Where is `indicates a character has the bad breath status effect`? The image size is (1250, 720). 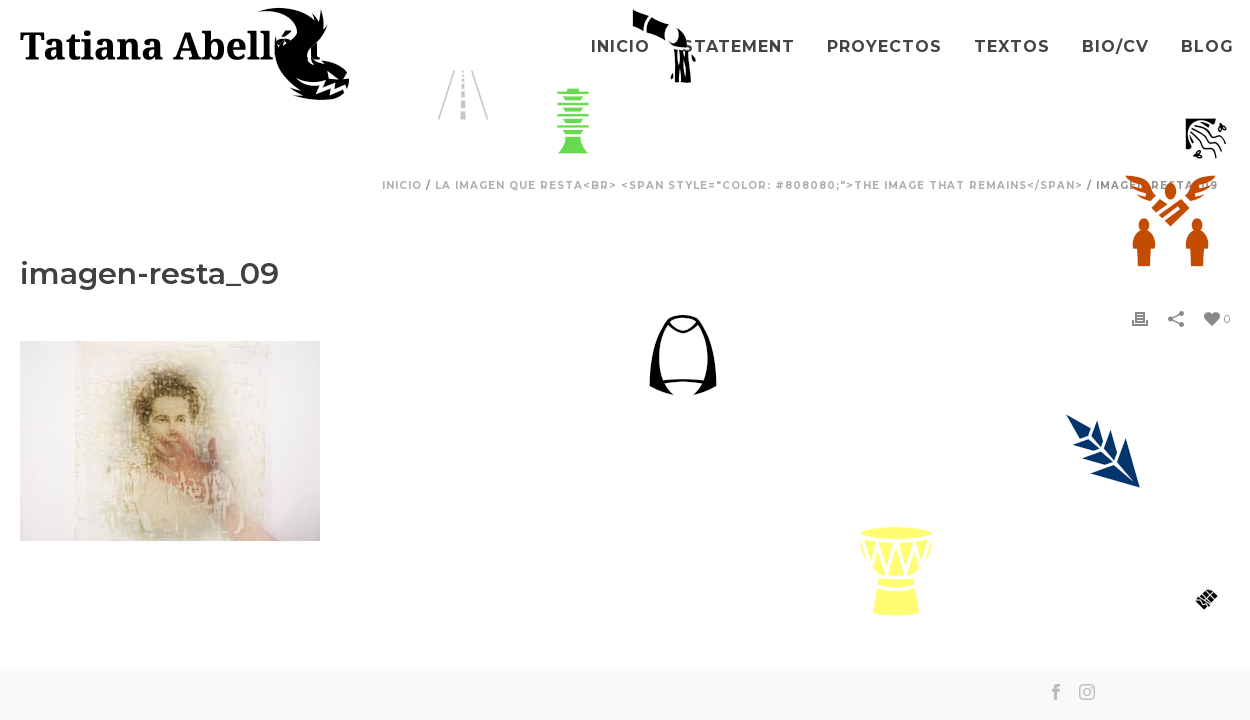
indicates a character has the bad breath status effect is located at coordinates (1206, 139).